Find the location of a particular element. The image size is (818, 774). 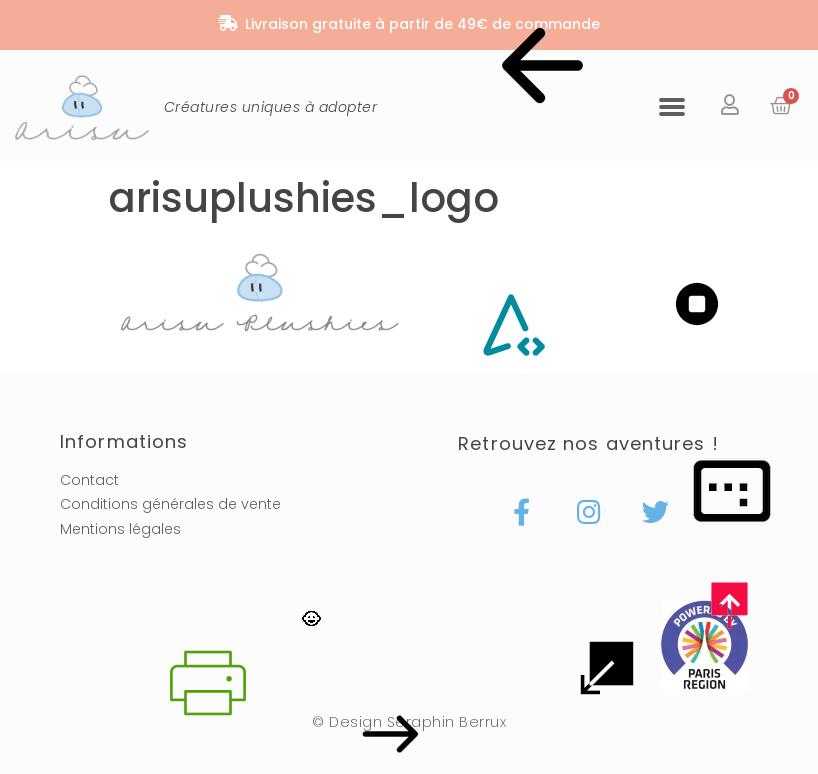

adjust image aspect ratio is located at coordinates (732, 491).